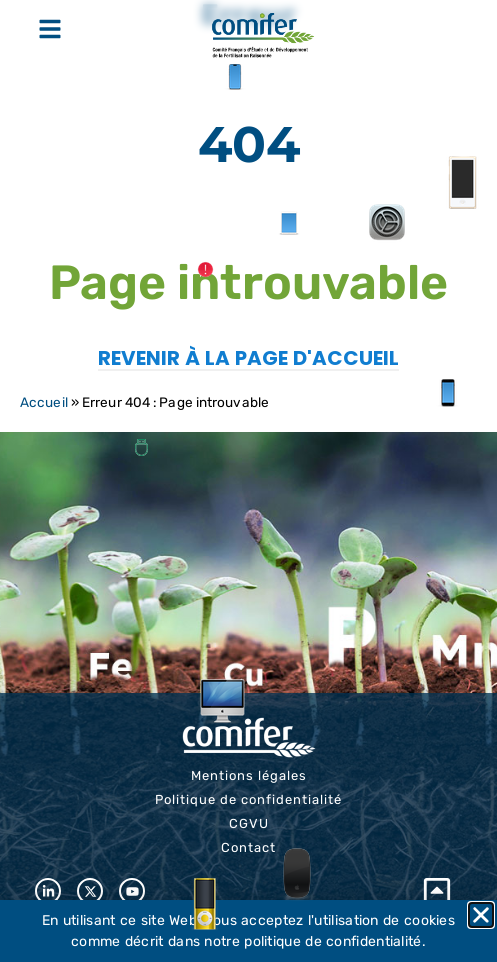  What do you see at coordinates (235, 77) in the screenshot?
I see `manage connected iPhone device` at bounding box center [235, 77].